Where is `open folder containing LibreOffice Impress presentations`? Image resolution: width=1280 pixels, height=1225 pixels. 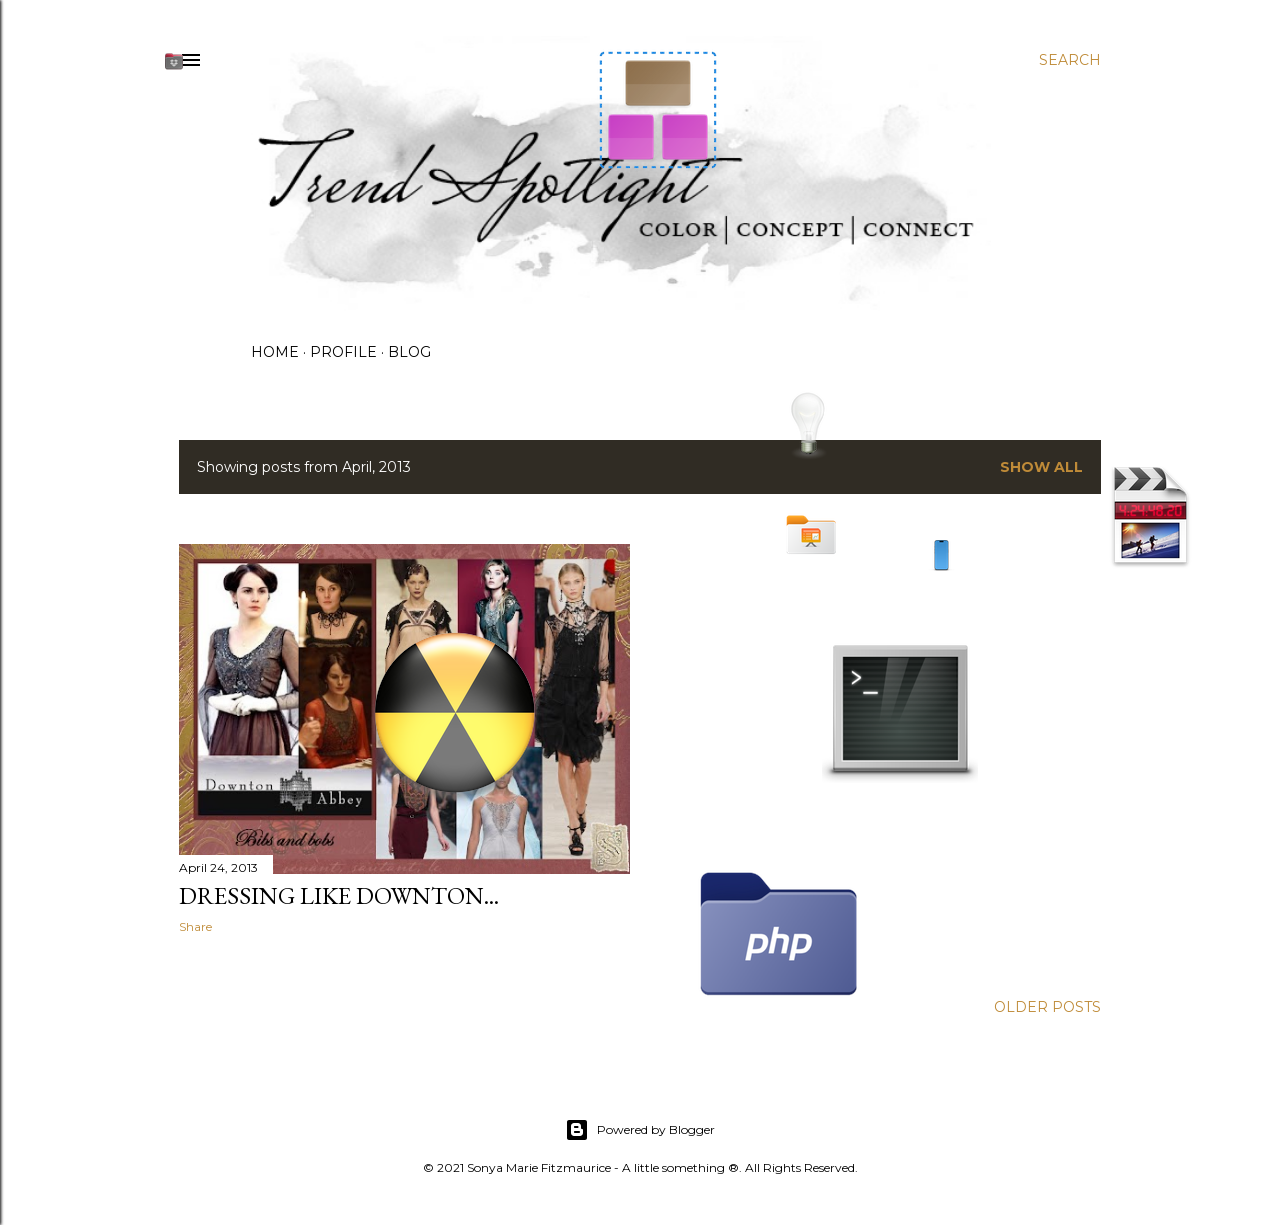
open folder containing LibreOffice Impress presentations is located at coordinates (811, 536).